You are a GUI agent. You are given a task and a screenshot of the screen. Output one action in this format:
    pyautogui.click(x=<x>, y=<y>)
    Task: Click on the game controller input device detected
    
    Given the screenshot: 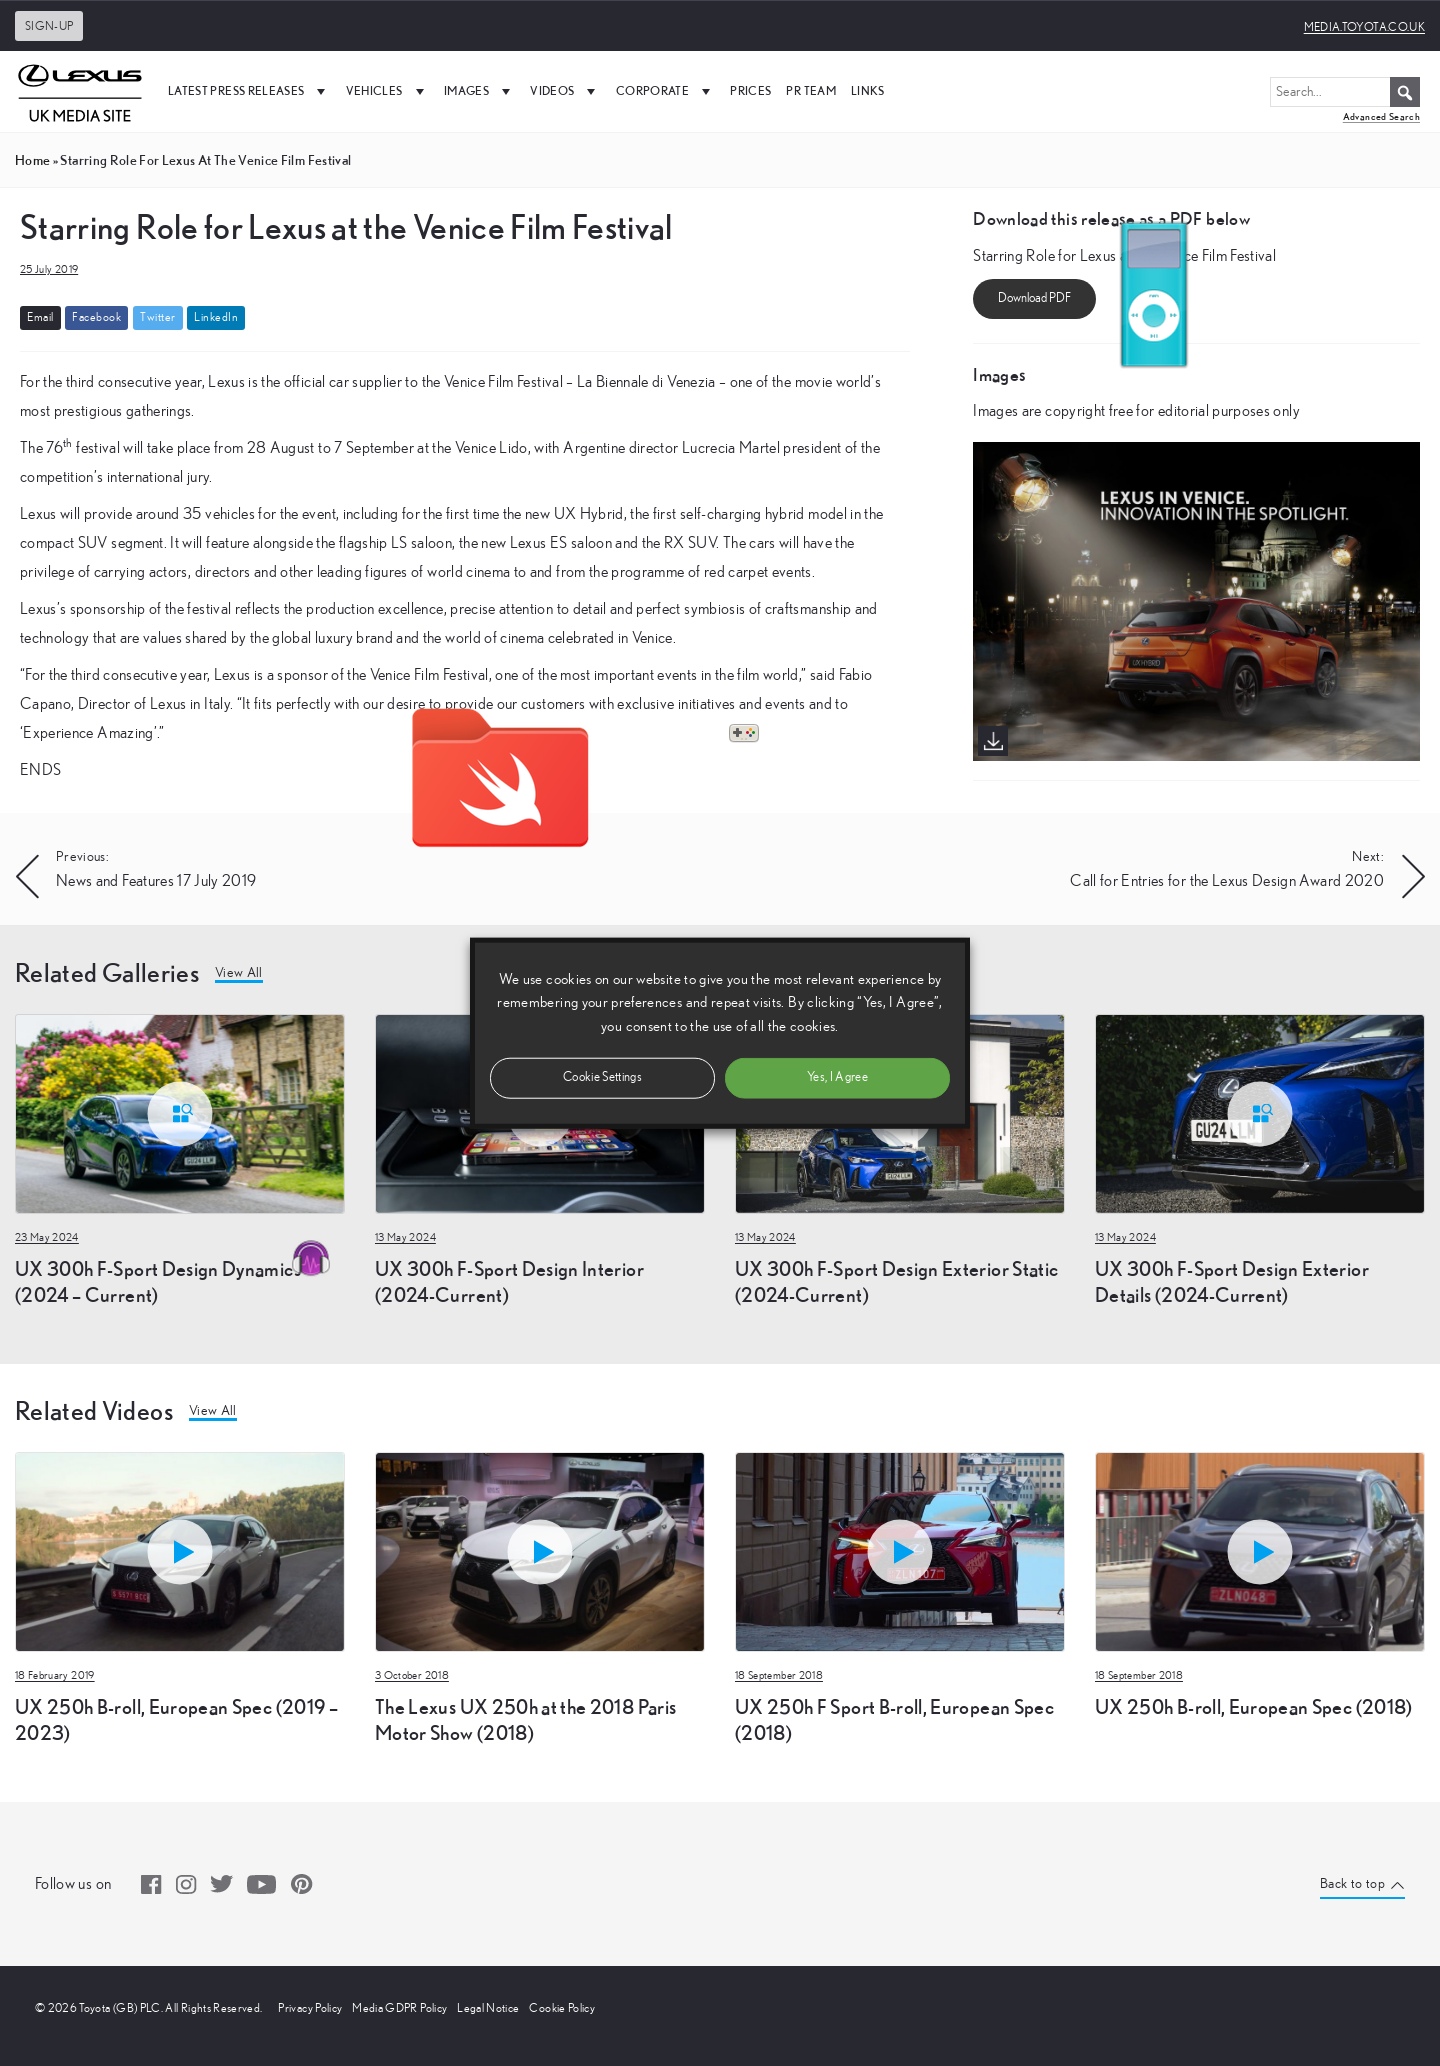 What is the action you would take?
    pyautogui.click(x=744, y=733)
    